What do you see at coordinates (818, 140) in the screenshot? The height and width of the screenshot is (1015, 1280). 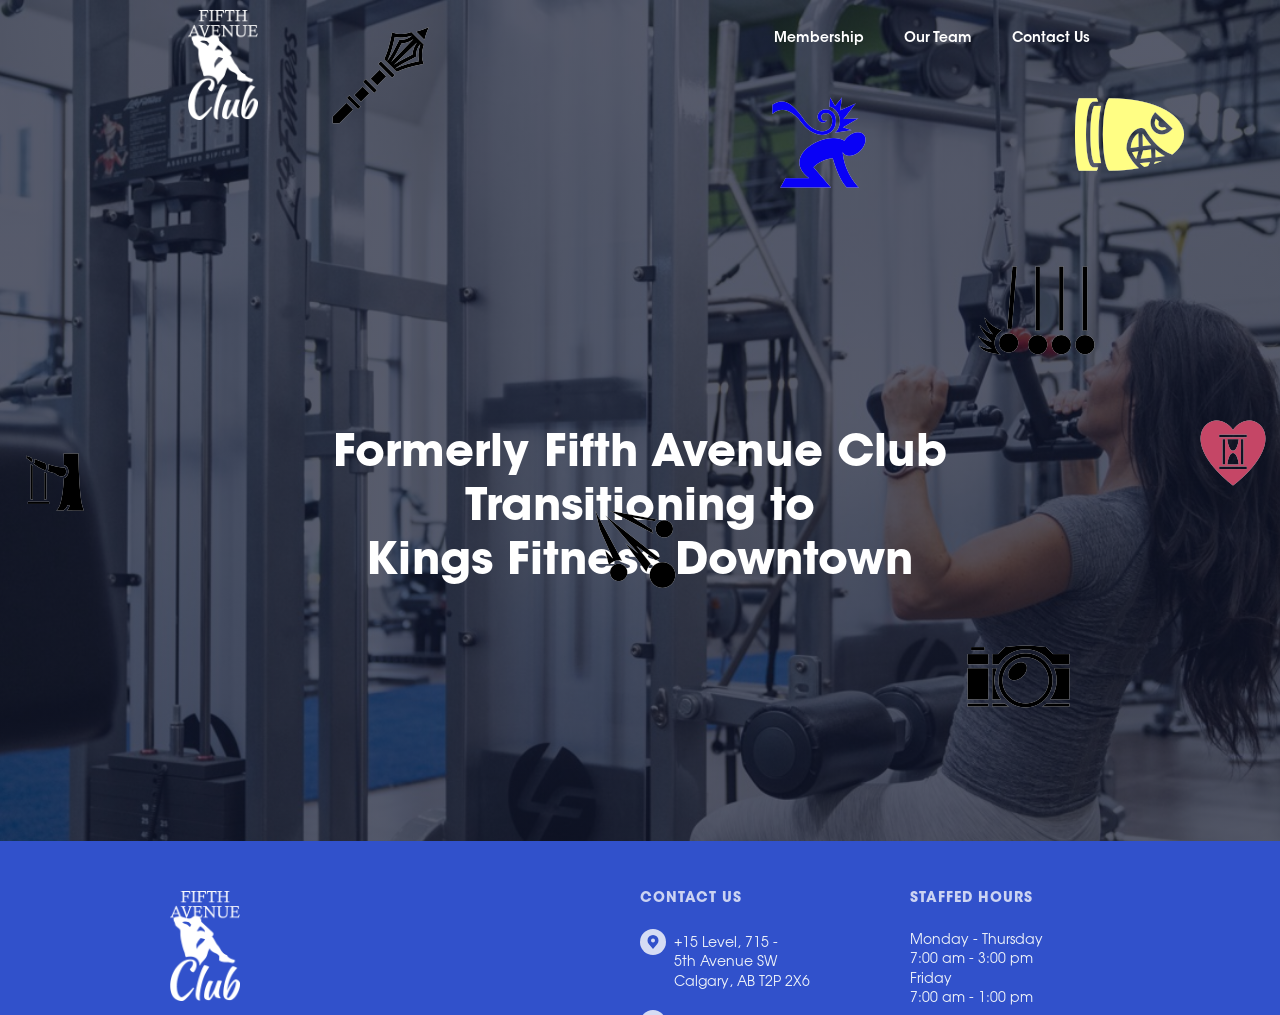 I see `indicates slavery or oppression theme in historical game content` at bounding box center [818, 140].